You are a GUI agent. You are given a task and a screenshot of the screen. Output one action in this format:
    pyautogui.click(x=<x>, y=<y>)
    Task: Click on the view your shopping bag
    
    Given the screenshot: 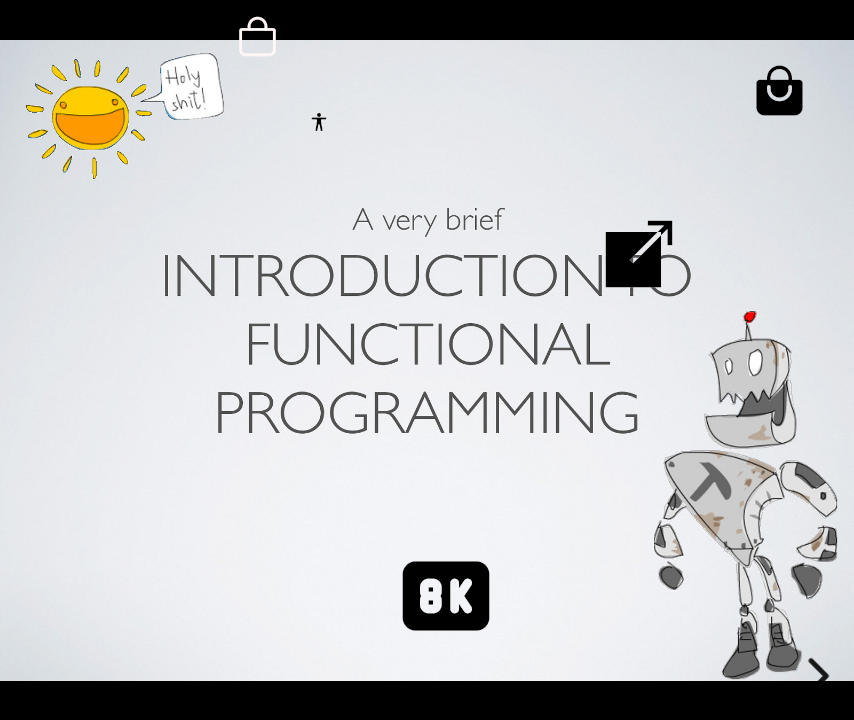 What is the action you would take?
    pyautogui.click(x=257, y=36)
    